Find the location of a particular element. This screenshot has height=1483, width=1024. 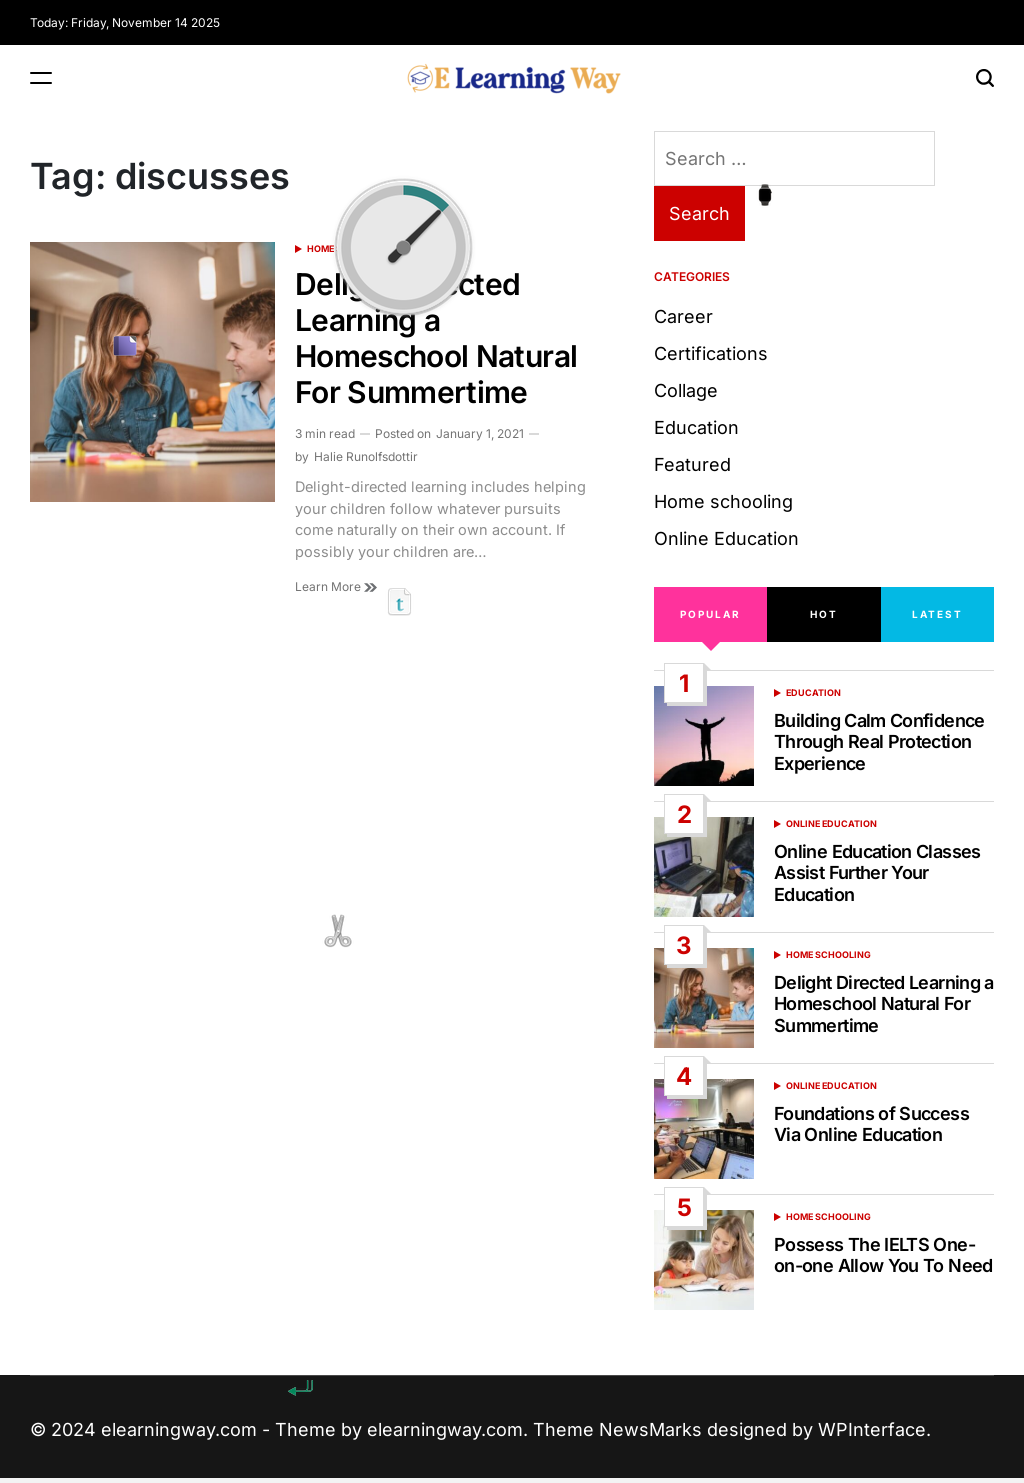

apple watch series 10 device icon is located at coordinates (765, 195).